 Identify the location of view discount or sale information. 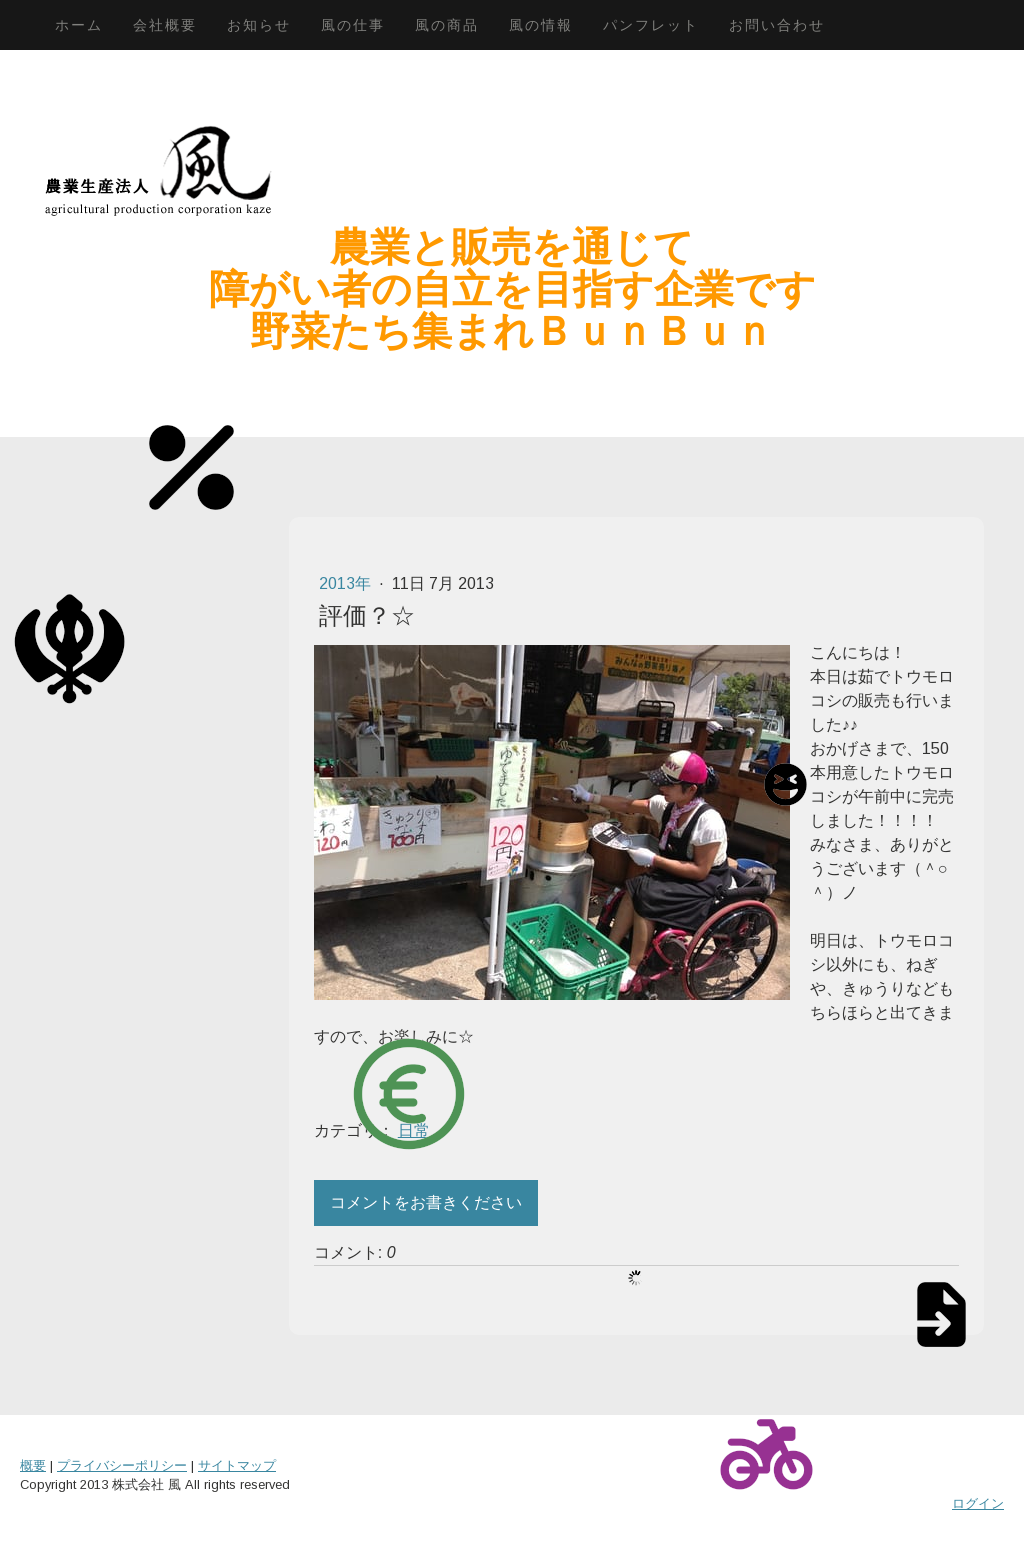
(191, 467).